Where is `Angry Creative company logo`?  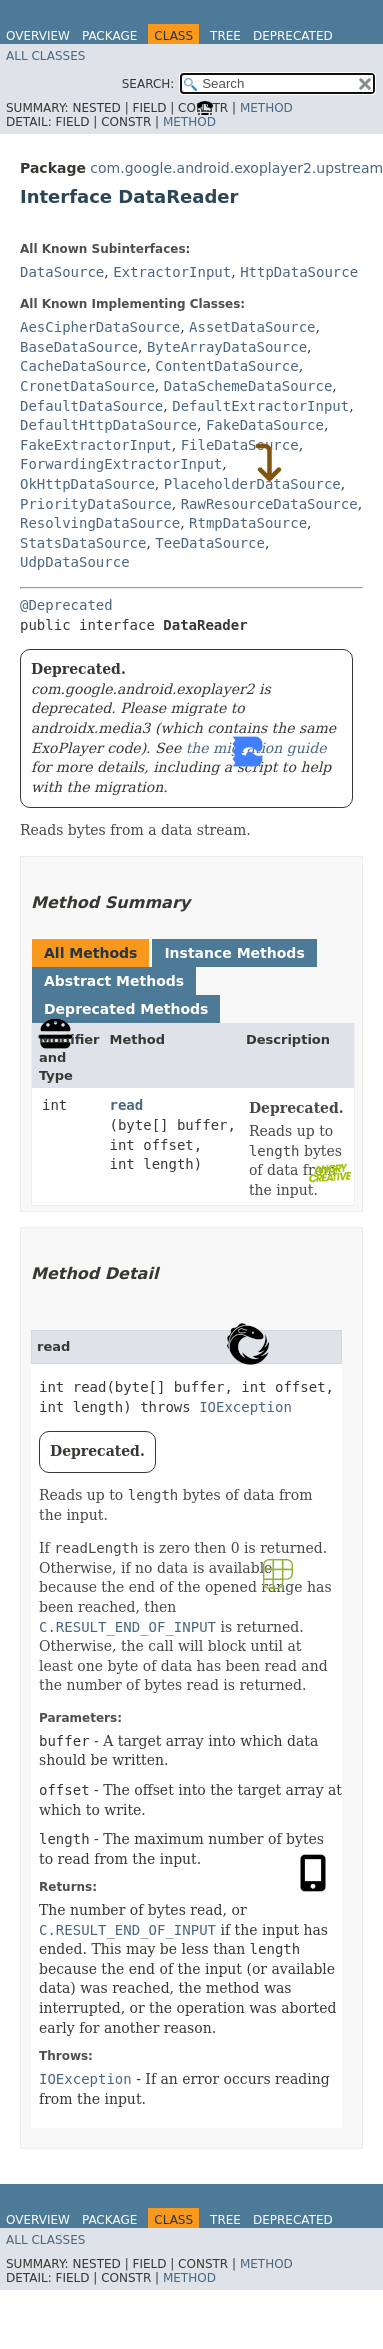 Angry Creative company logo is located at coordinates (330, 1173).